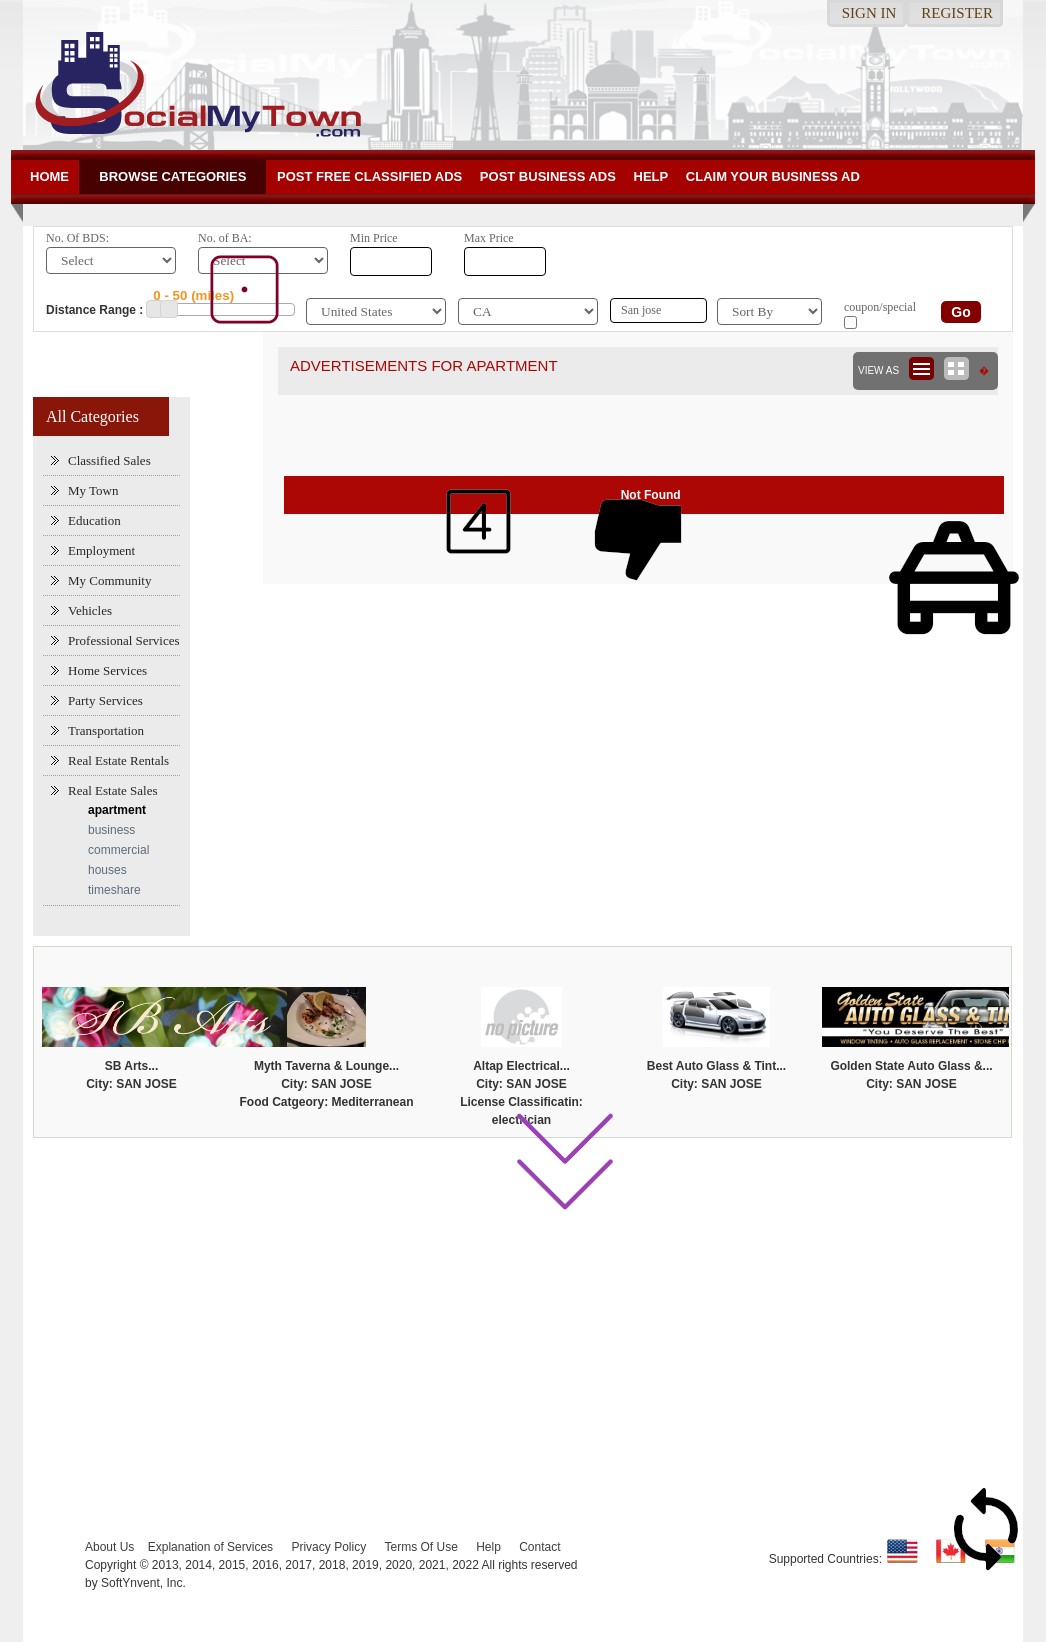 Image resolution: width=1046 pixels, height=1642 pixels. What do you see at coordinates (954, 586) in the screenshot?
I see `request a taxi or cab ride` at bounding box center [954, 586].